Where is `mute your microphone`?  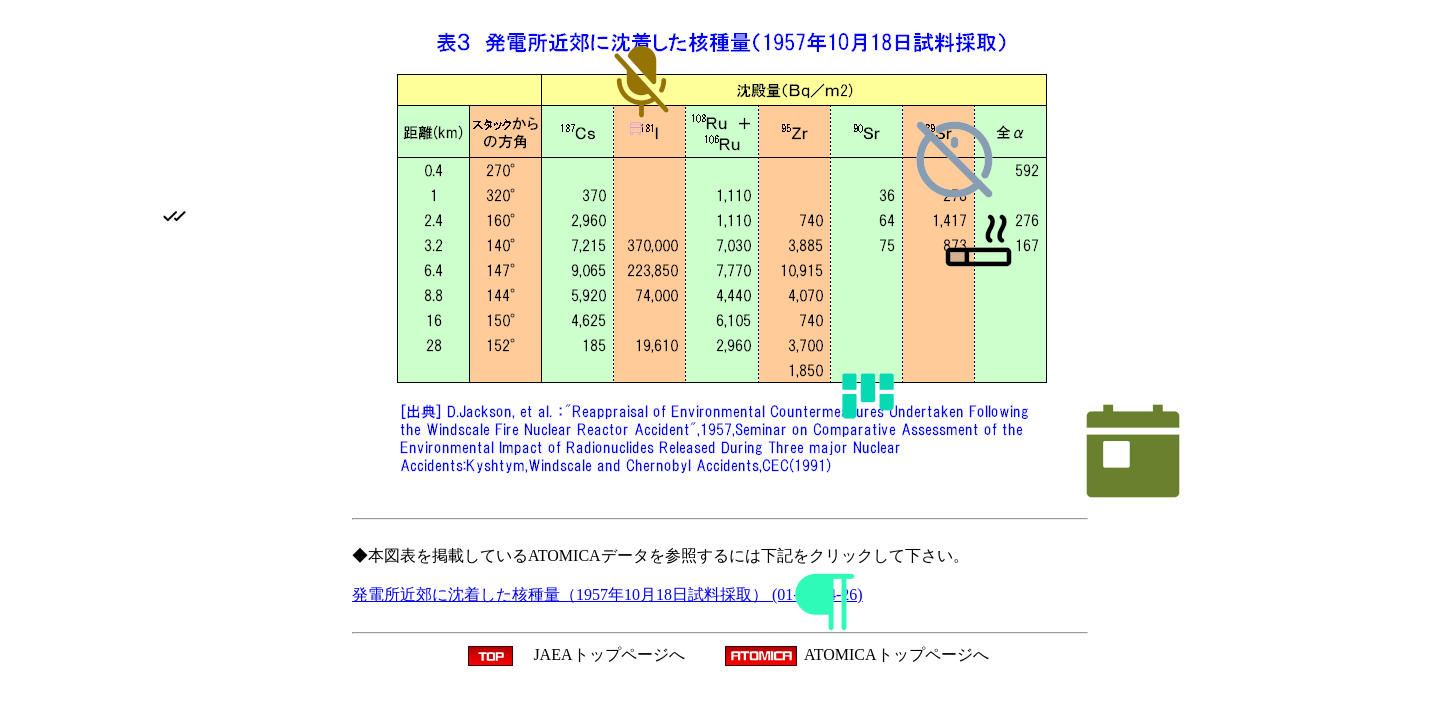
mute your microphone is located at coordinates (641, 80).